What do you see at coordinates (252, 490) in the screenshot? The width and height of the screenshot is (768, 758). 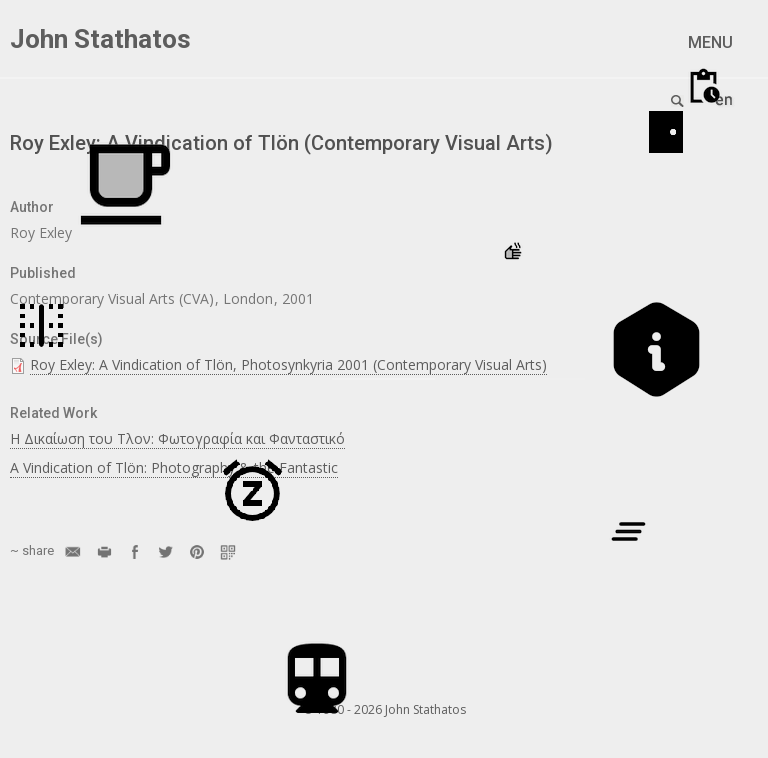 I see `snooze an alarm or reminder` at bounding box center [252, 490].